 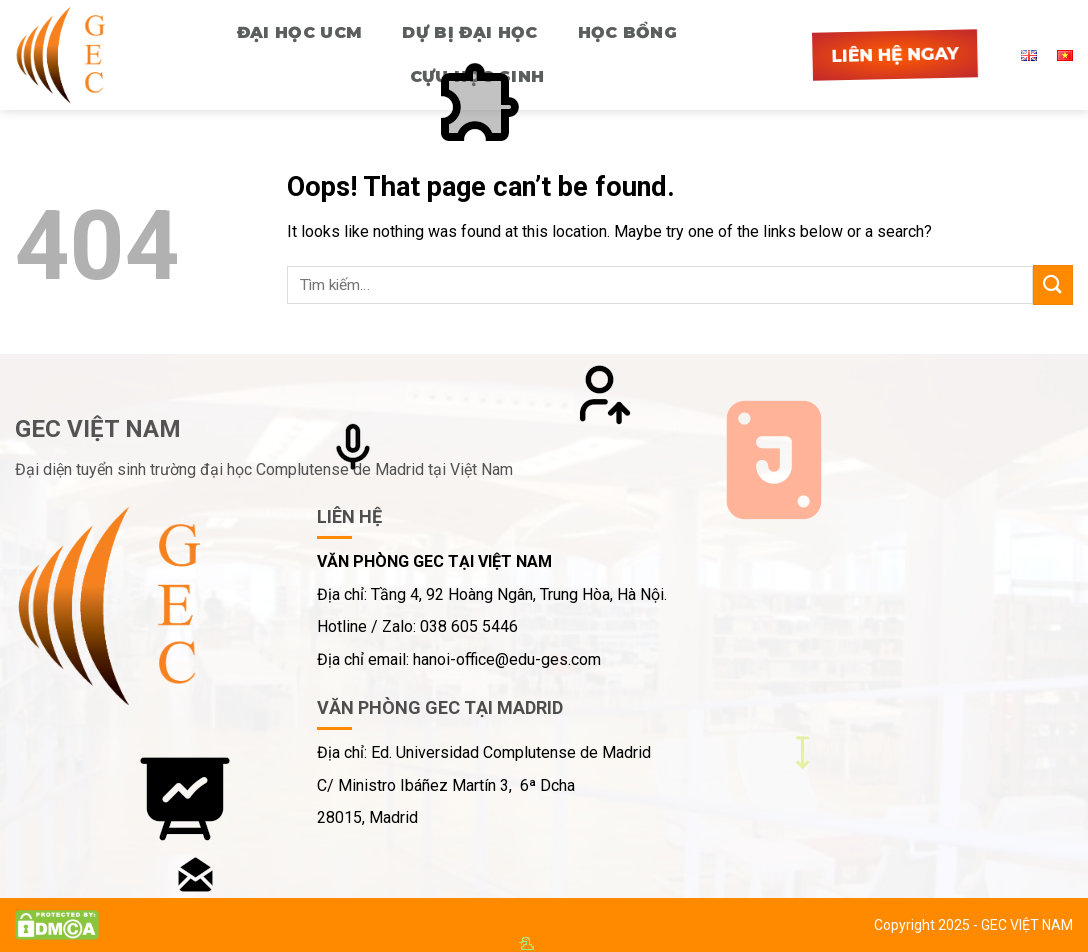 I want to click on jack playing card in a card game app, so click(x=774, y=460).